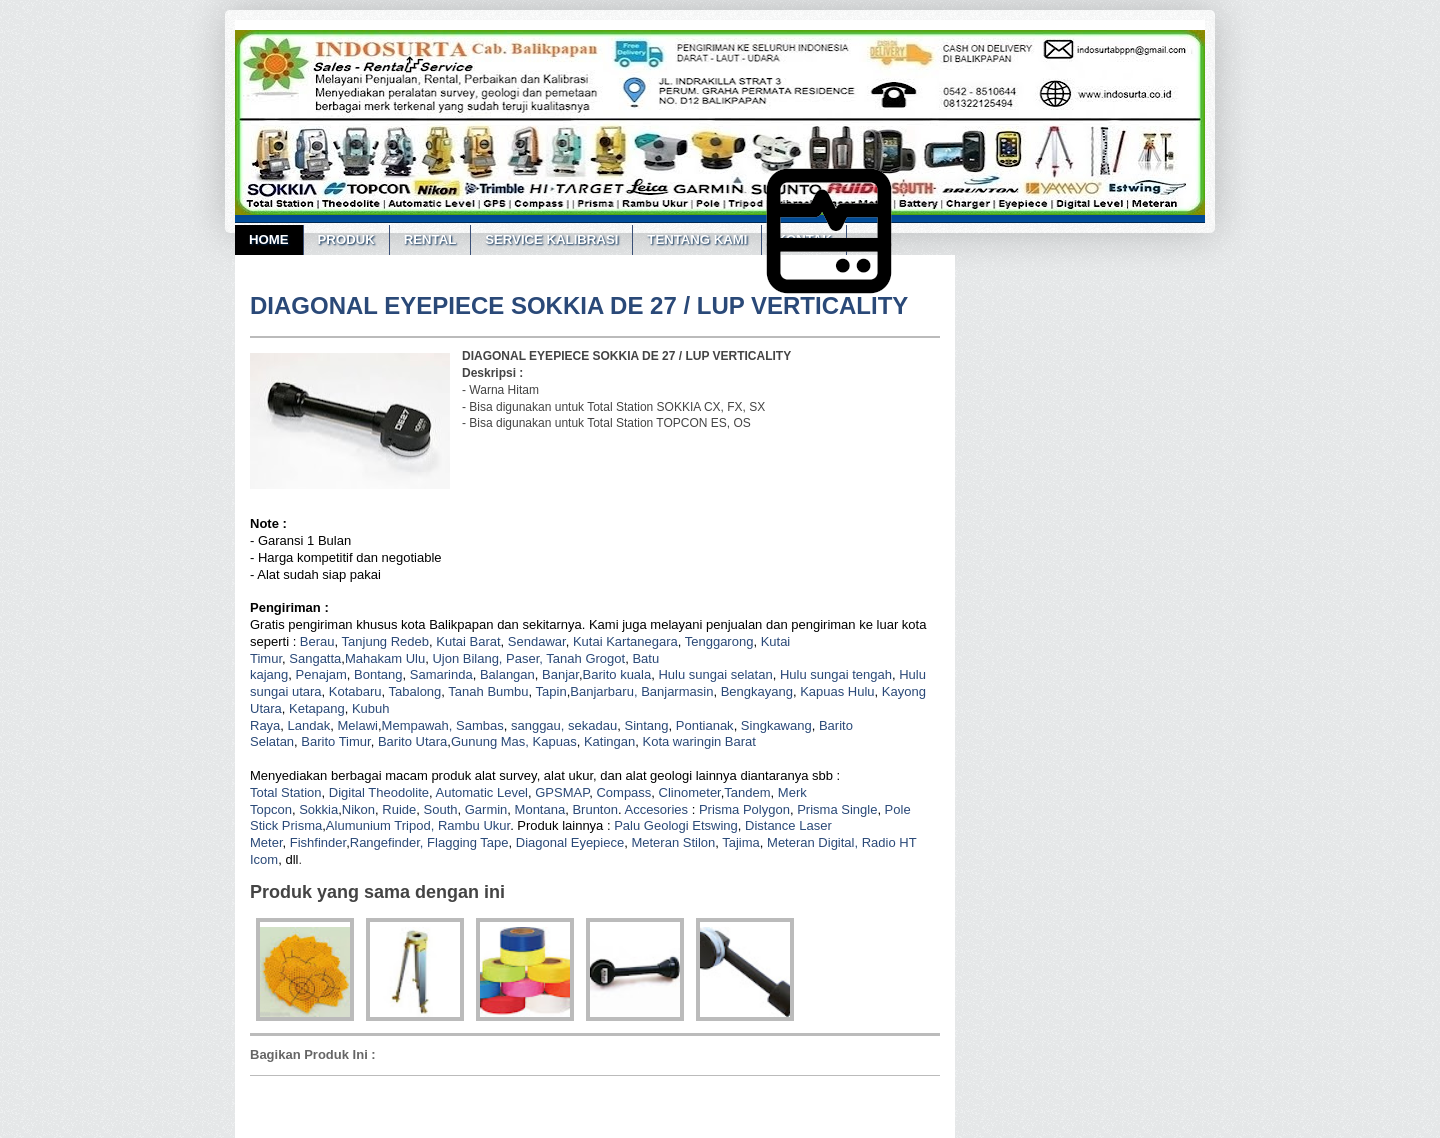  What do you see at coordinates (829, 231) in the screenshot?
I see `view heart rate or vital signs data` at bounding box center [829, 231].